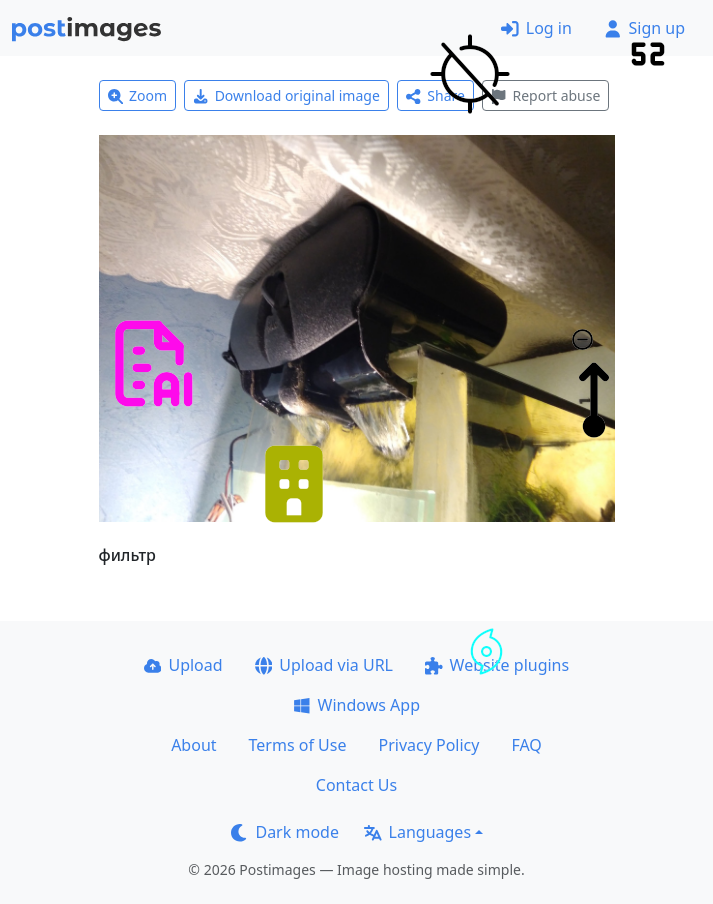 The width and height of the screenshot is (713, 904). I want to click on open AI-generated document, so click(149, 363).